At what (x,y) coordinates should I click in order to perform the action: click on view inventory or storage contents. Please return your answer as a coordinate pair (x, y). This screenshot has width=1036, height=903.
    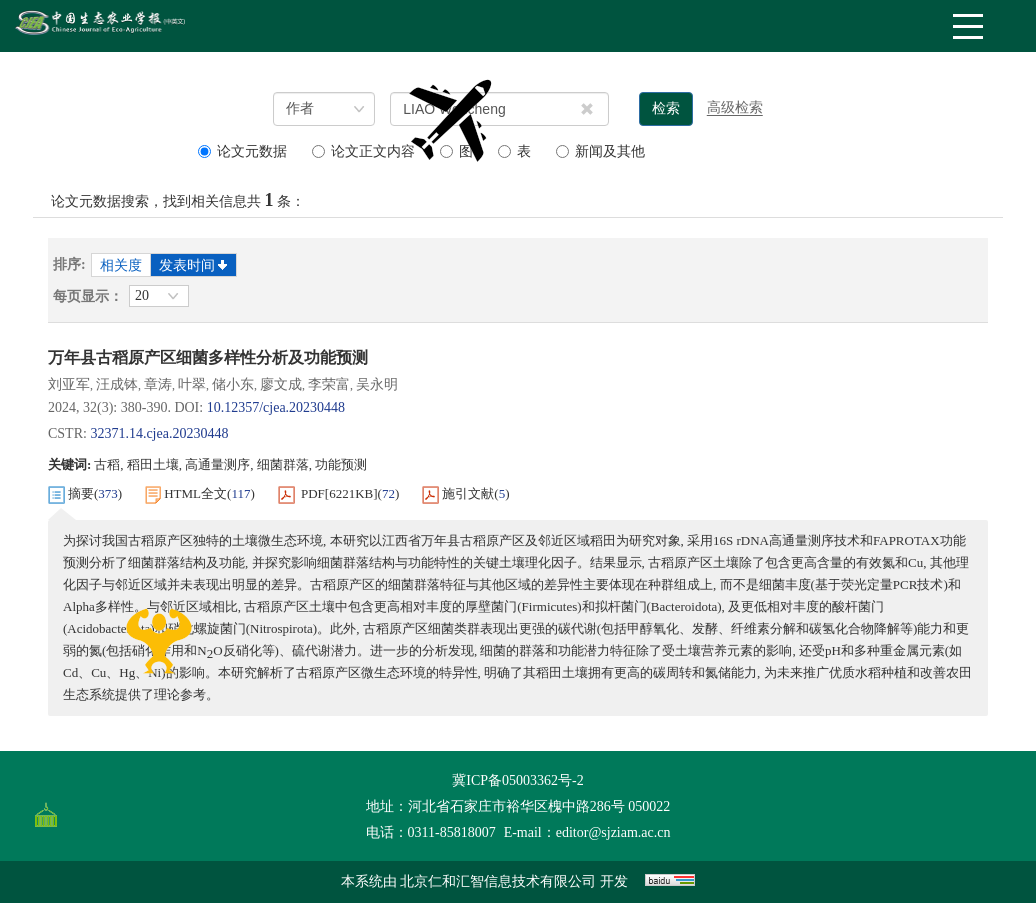
    Looking at the image, I should click on (46, 815).